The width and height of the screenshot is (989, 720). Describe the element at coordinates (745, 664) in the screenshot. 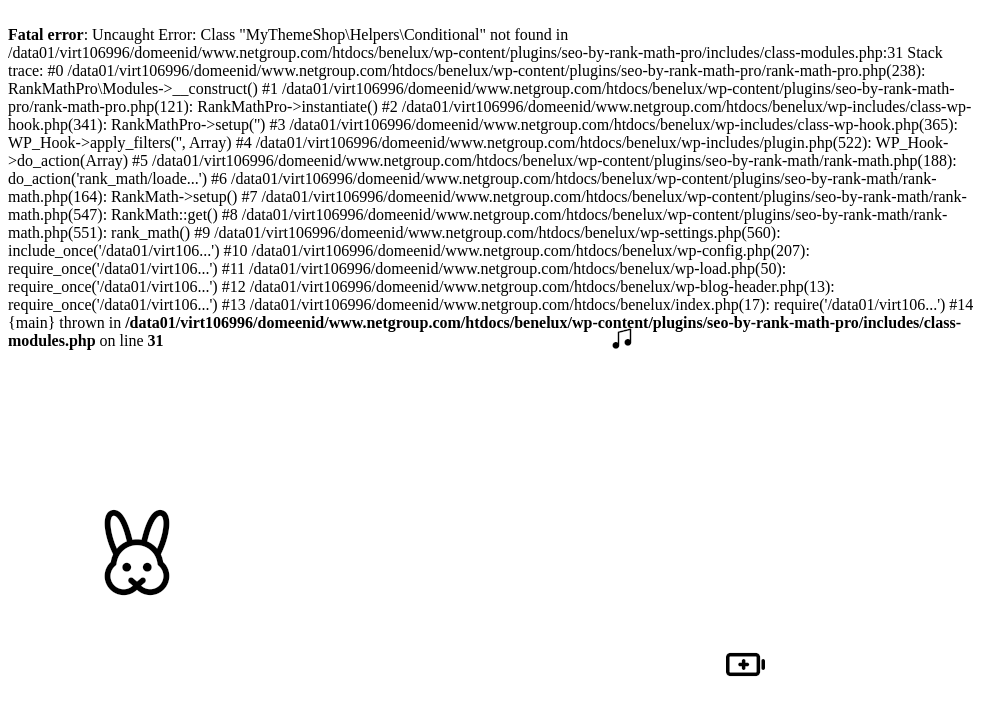

I see `add or extend battery life` at that location.